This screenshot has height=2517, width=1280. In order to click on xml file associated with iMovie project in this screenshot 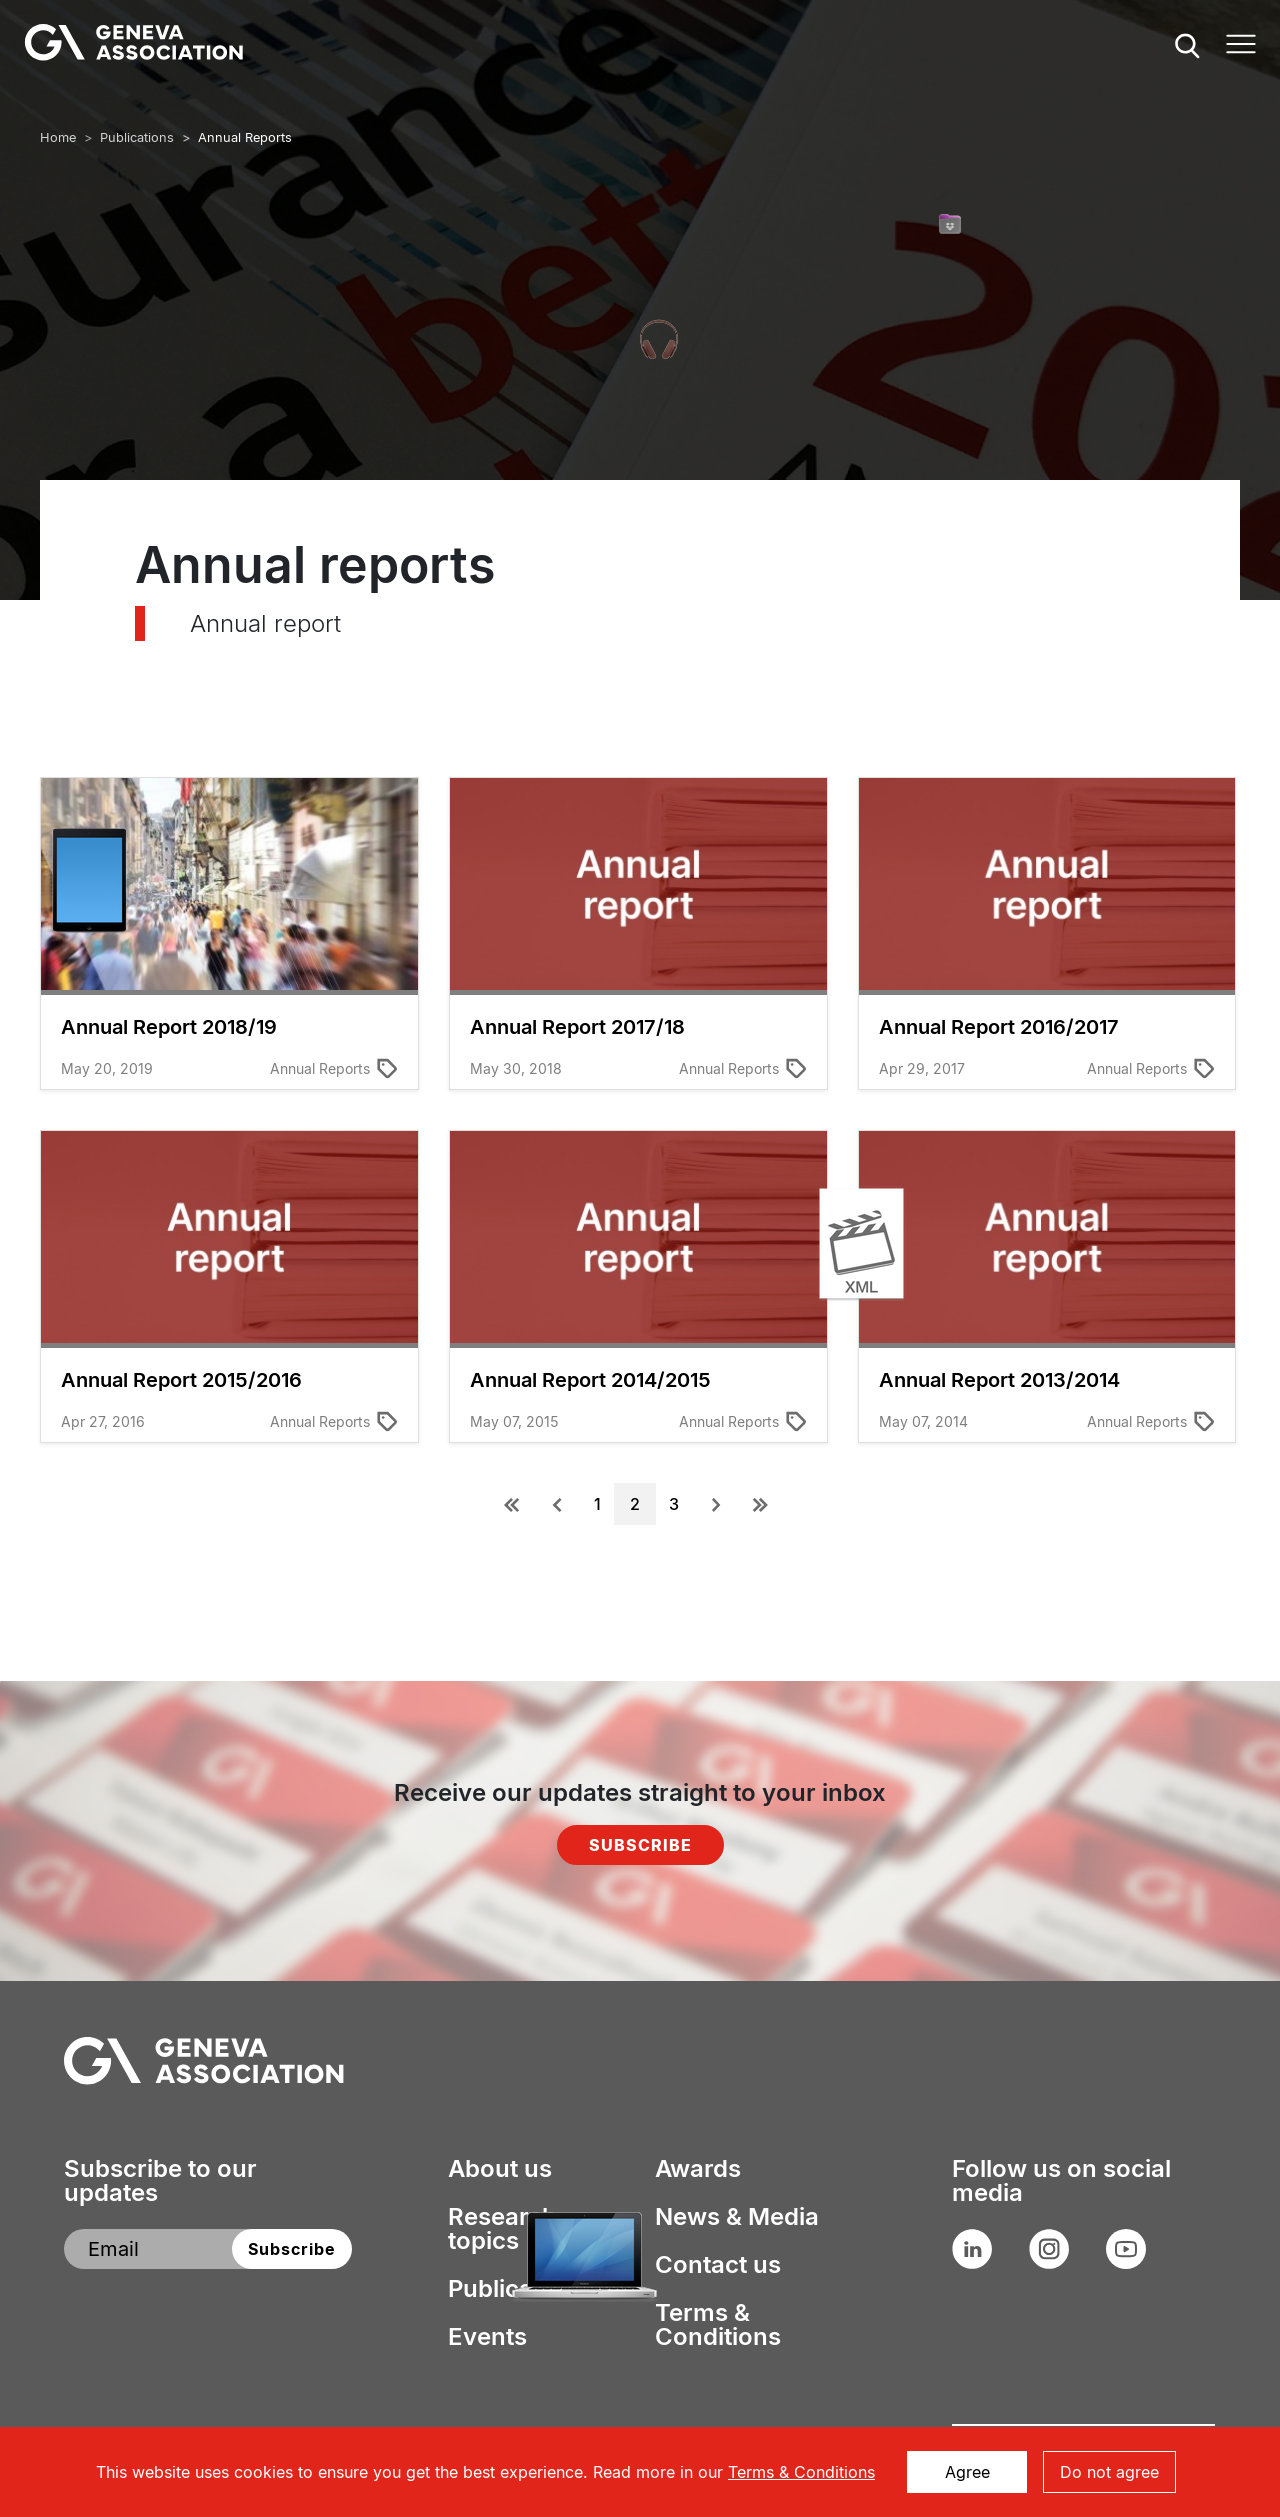, I will do `click(861, 1243)`.